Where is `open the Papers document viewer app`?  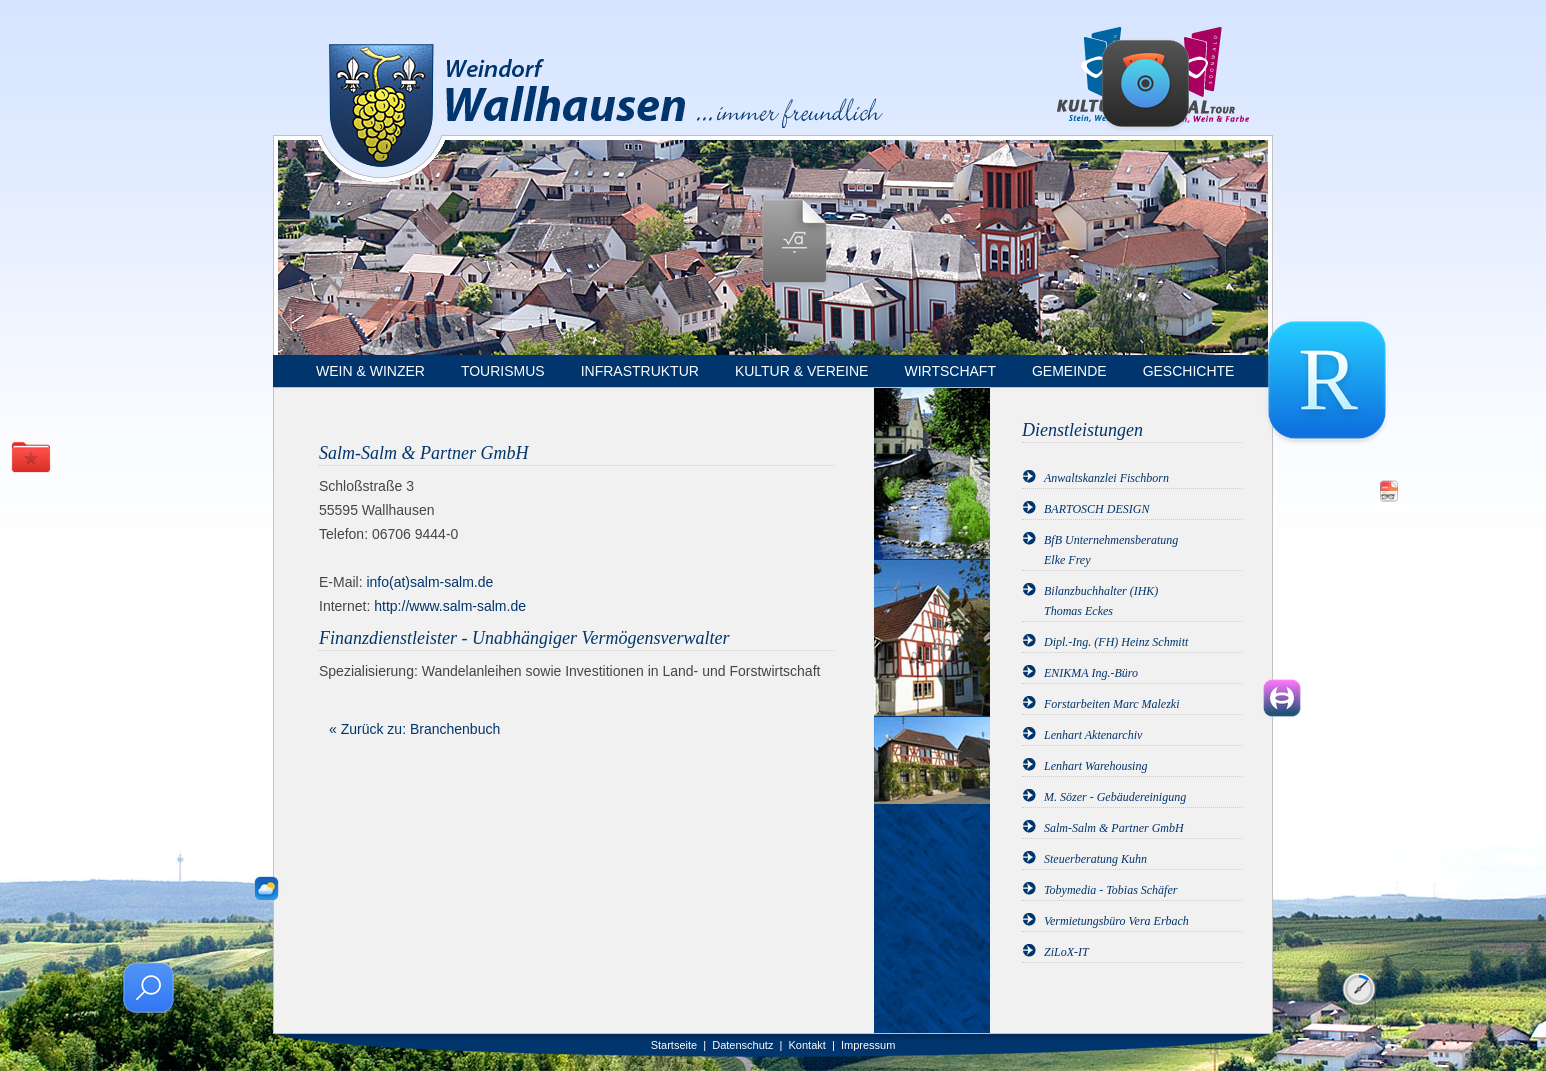 open the Papers document viewer app is located at coordinates (1389, 491).